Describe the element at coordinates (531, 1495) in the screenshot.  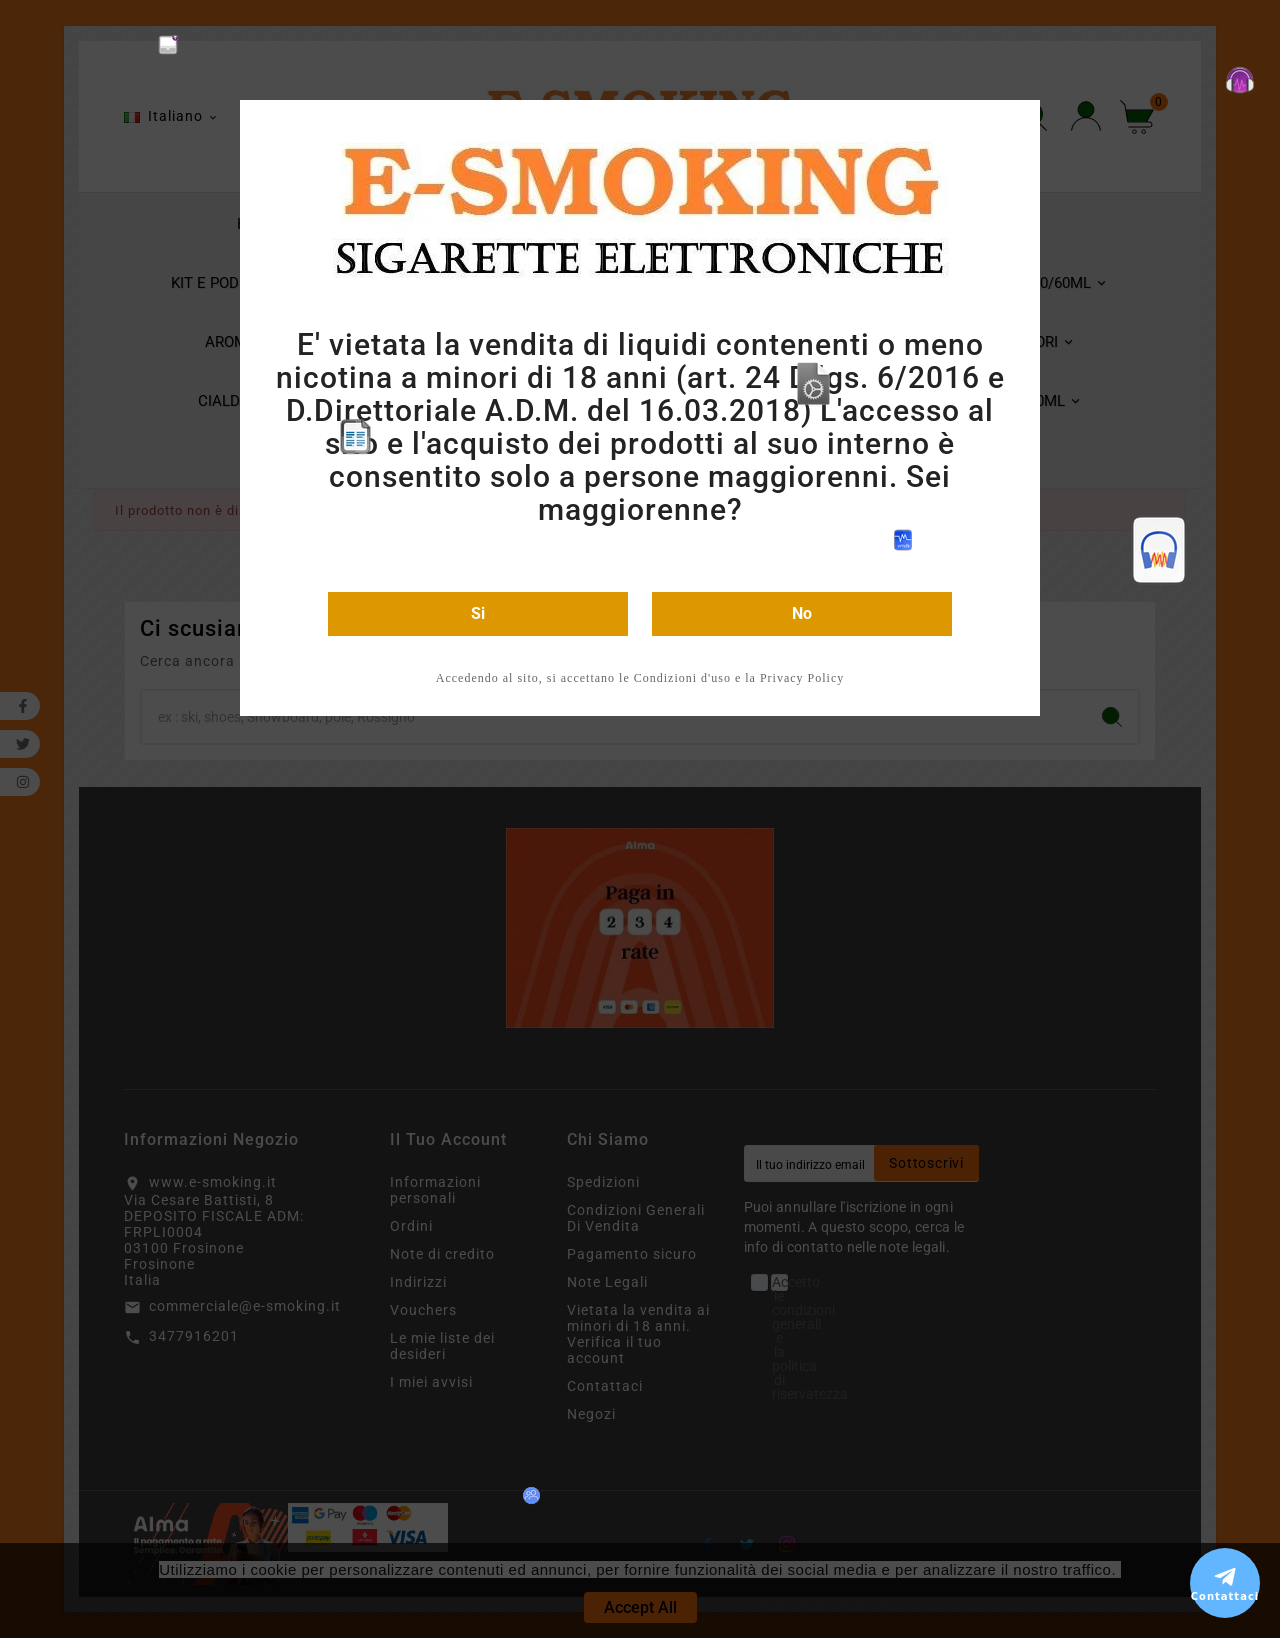
I see `switch to a different user account` at that location.